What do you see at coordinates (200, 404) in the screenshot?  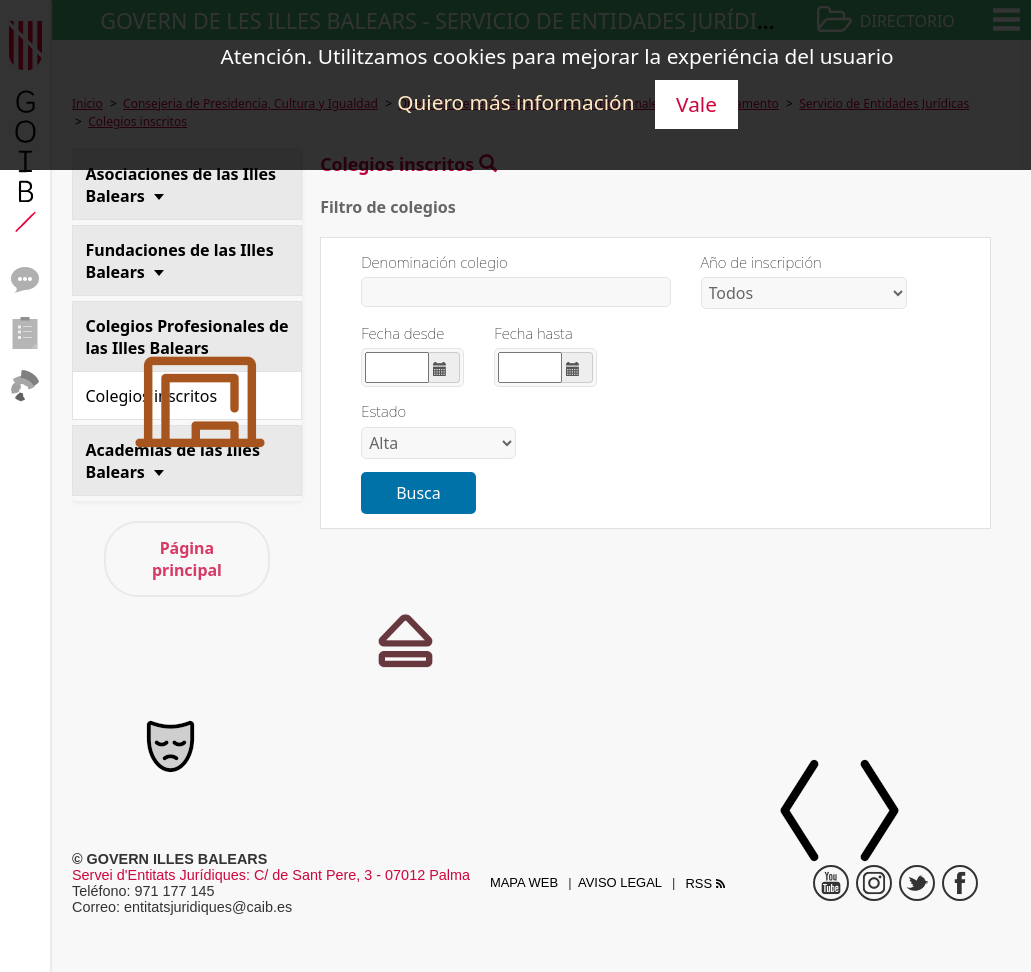 I see `open whiteboard or presentation mode` at bounding box center [200, 404].